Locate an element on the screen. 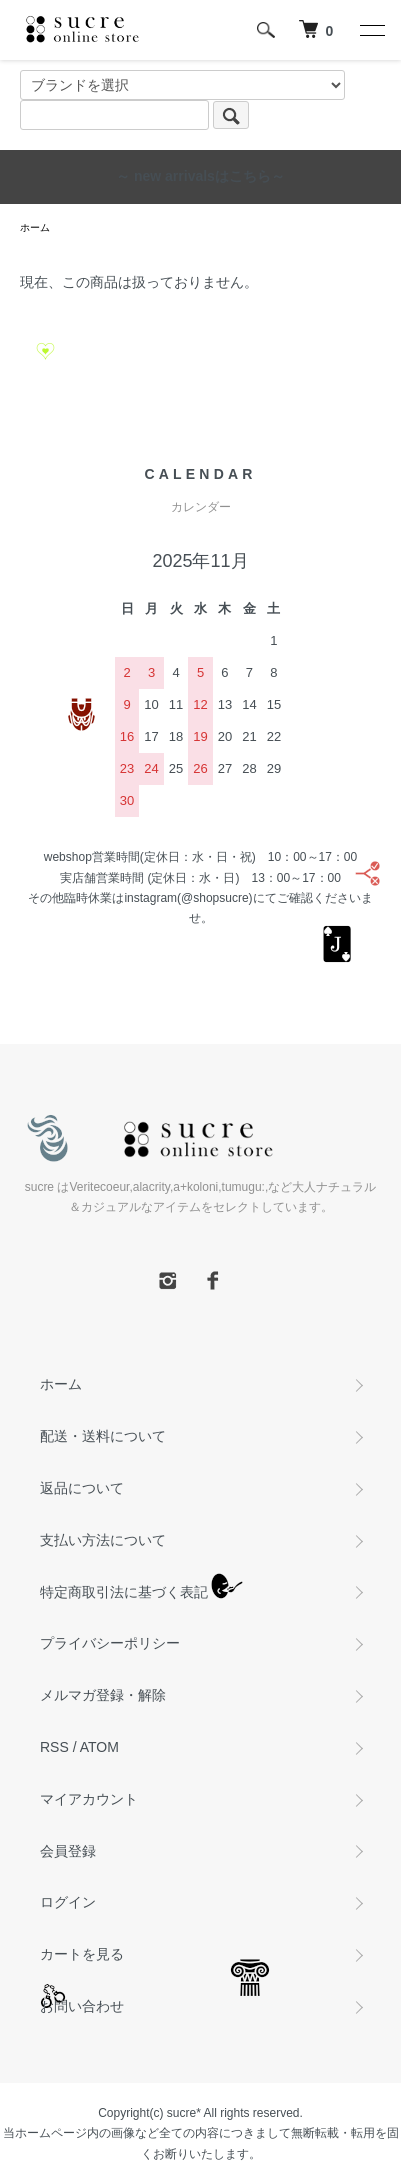 The width and height of the screenshot is (401, 2184). incense or aromatherapy item in a game inventory is located at coordinates (49, 1138).